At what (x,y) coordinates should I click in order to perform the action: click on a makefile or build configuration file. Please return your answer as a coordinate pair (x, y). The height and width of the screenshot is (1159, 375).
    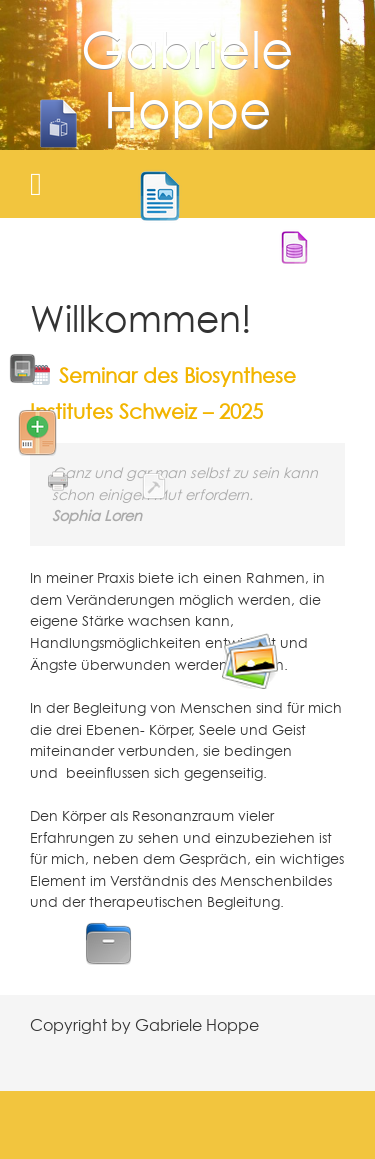
    Looking at the image, I should click on (154, 486).